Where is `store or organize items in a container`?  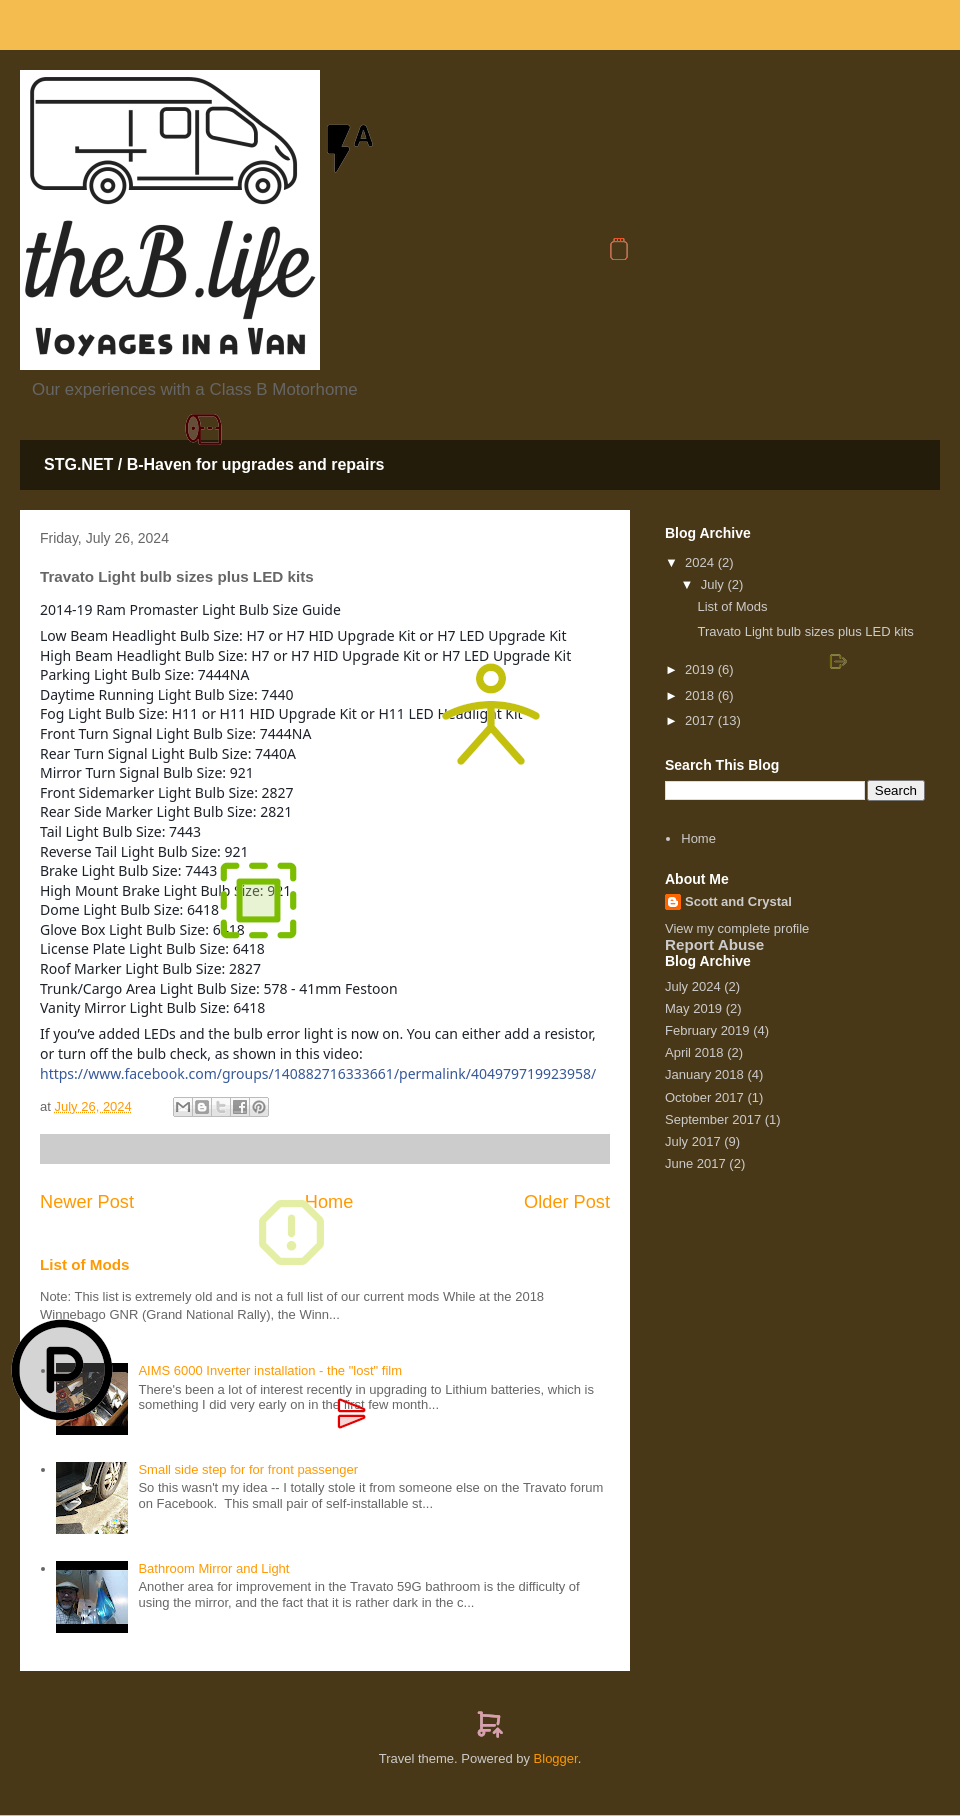 store or organize items in a container is located at coordinates (619, 249).